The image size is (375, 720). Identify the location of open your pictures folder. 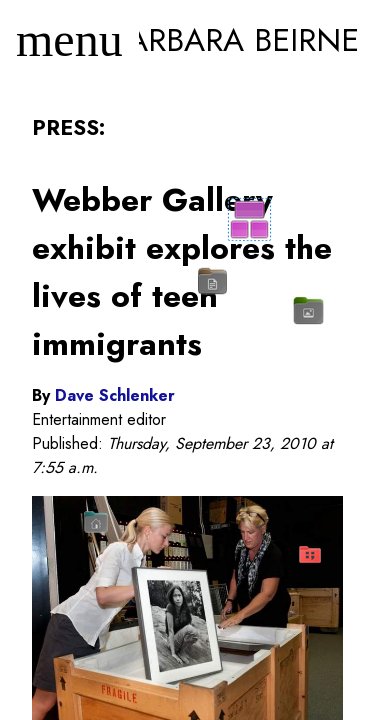
(308, 310).